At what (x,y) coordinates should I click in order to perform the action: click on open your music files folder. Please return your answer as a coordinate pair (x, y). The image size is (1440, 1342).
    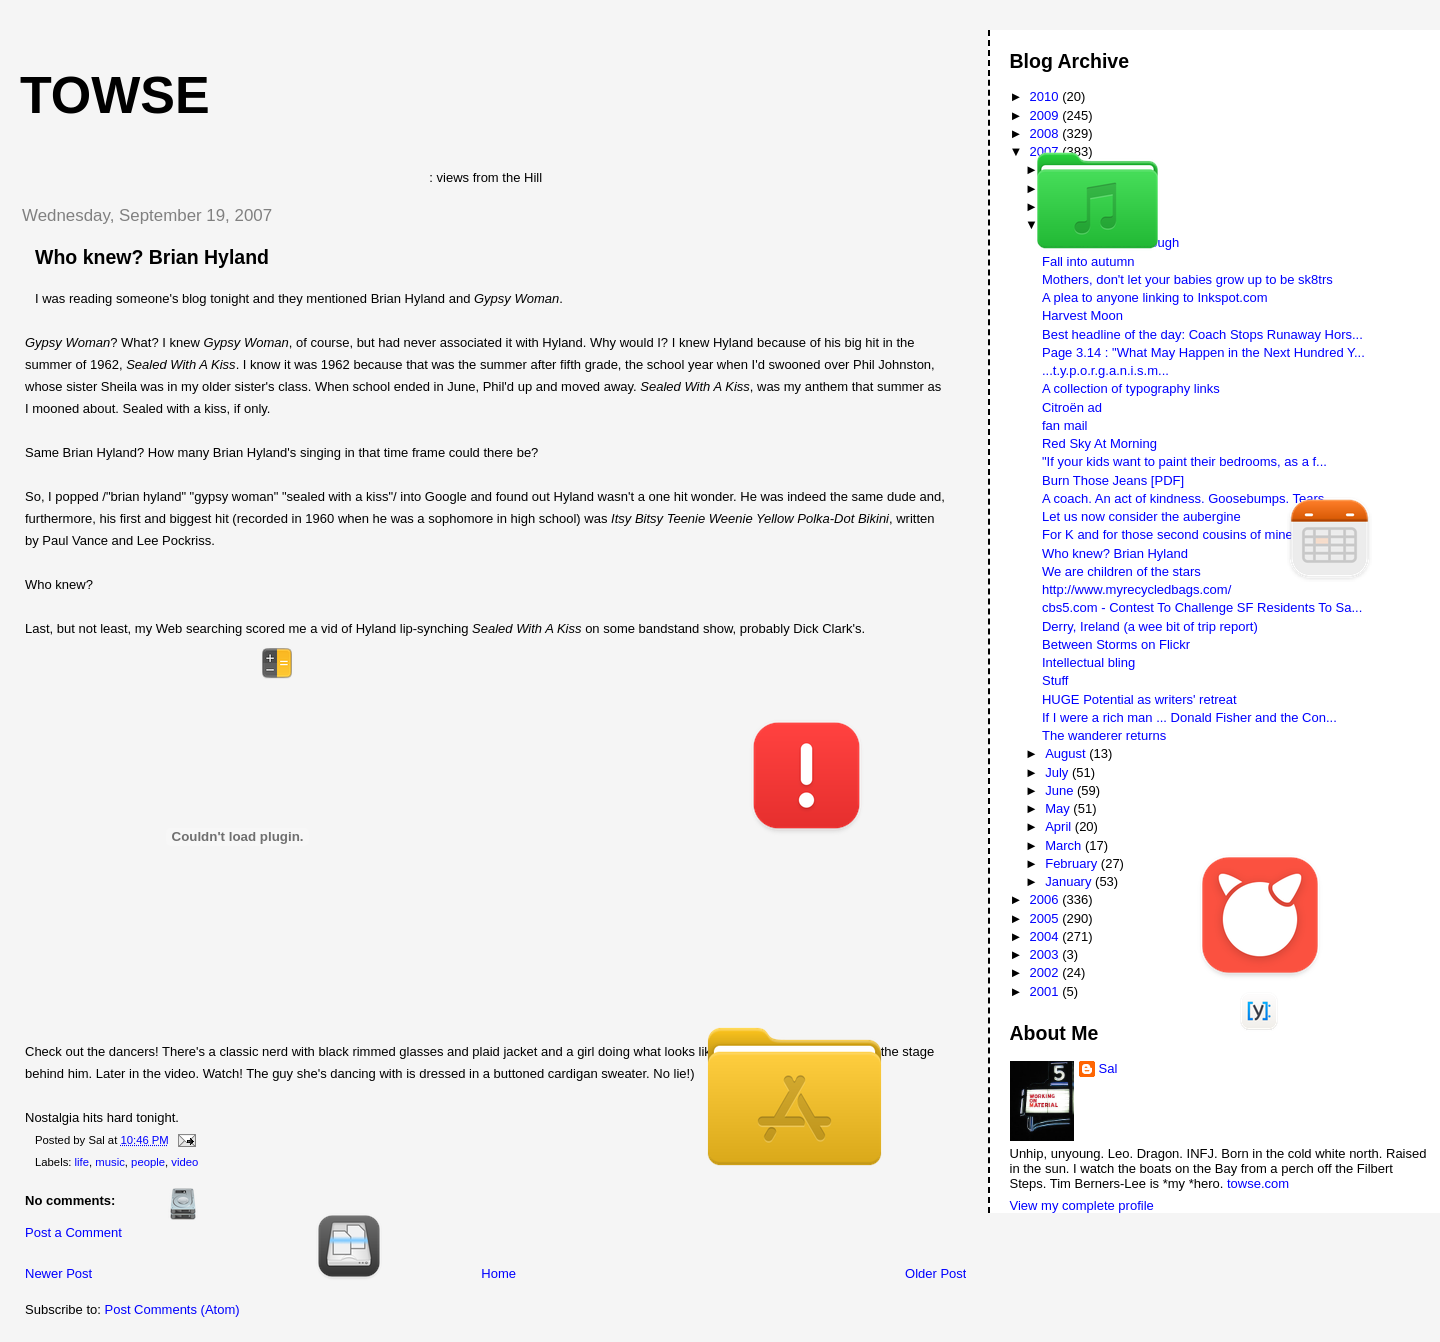
    Looking at the image, I should click on (1097, 200).